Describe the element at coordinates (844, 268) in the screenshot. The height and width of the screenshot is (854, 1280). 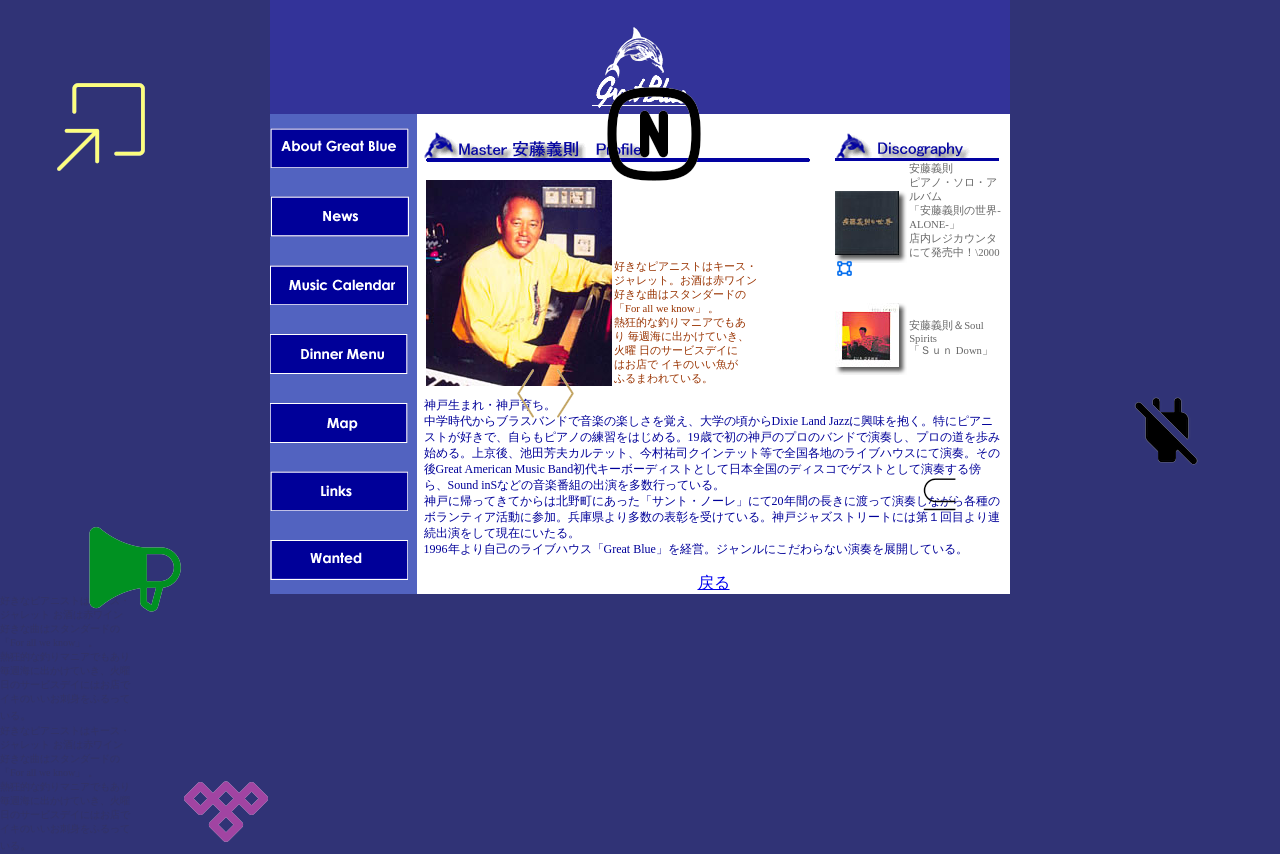
I see `adjust selection or crop boundaries` at that location.